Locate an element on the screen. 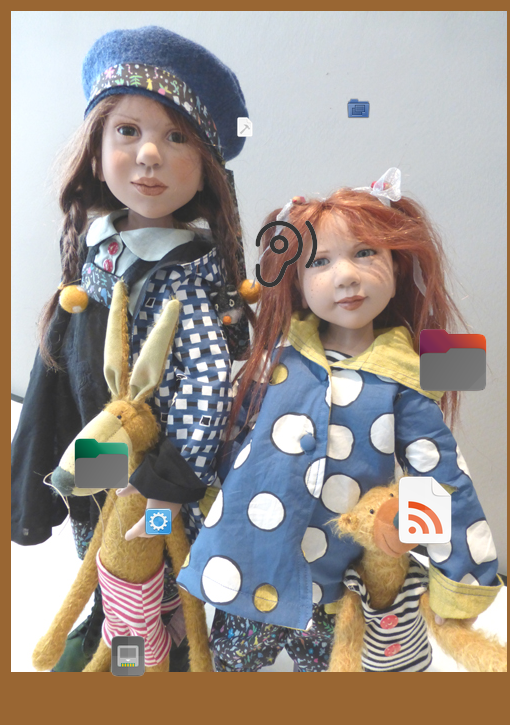 The height and width of the screenshot is (725, 510). an RSS feed file or subscription document is located at coordinates (425, 510).